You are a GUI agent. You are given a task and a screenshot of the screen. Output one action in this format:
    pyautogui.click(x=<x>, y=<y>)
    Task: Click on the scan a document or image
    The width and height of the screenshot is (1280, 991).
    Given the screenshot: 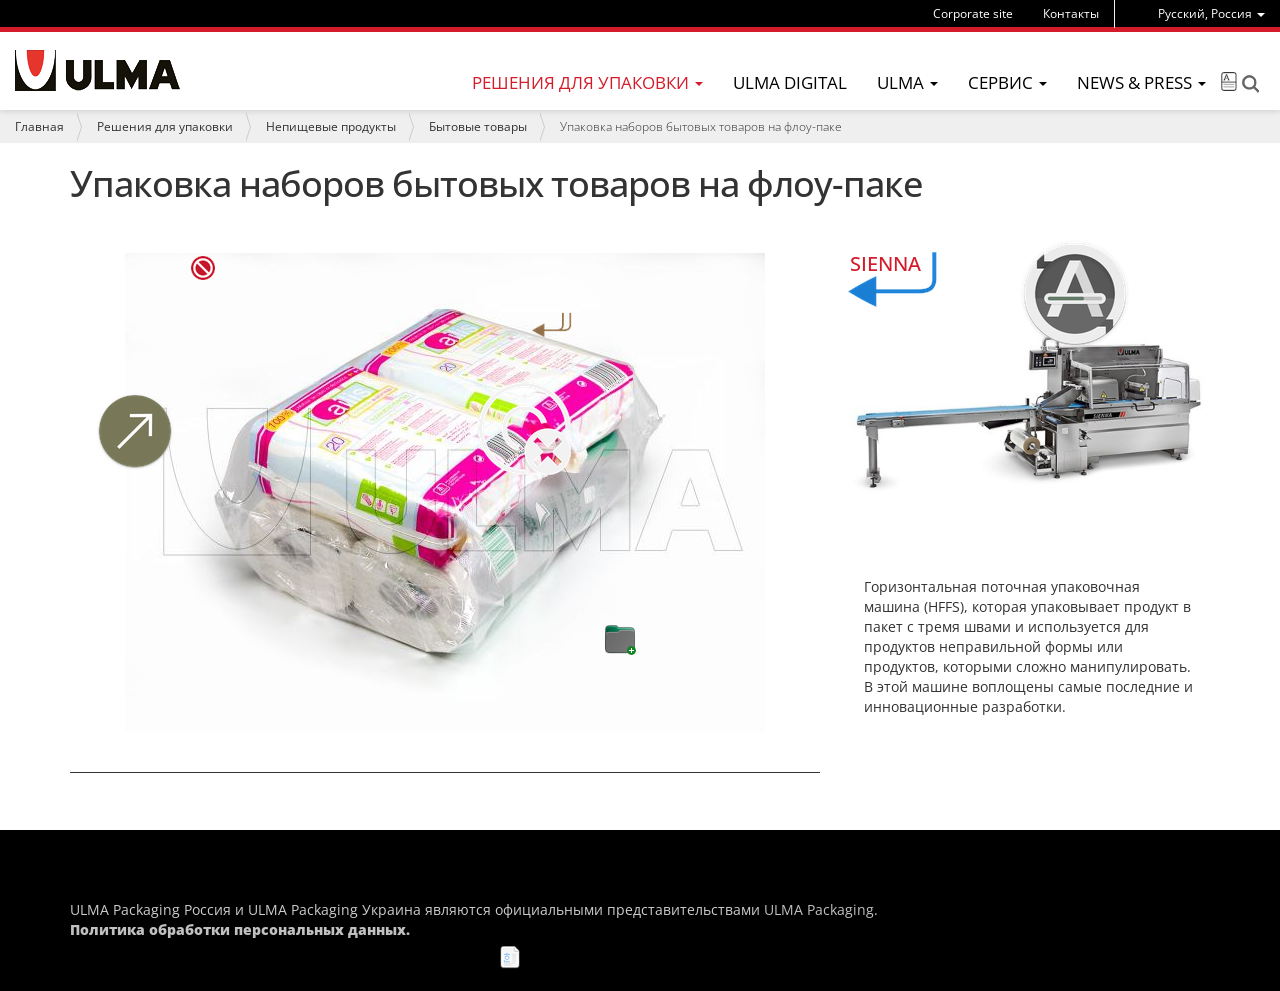 What is the action you would take?
    pyautogui.click(x=1229, y=81)
    